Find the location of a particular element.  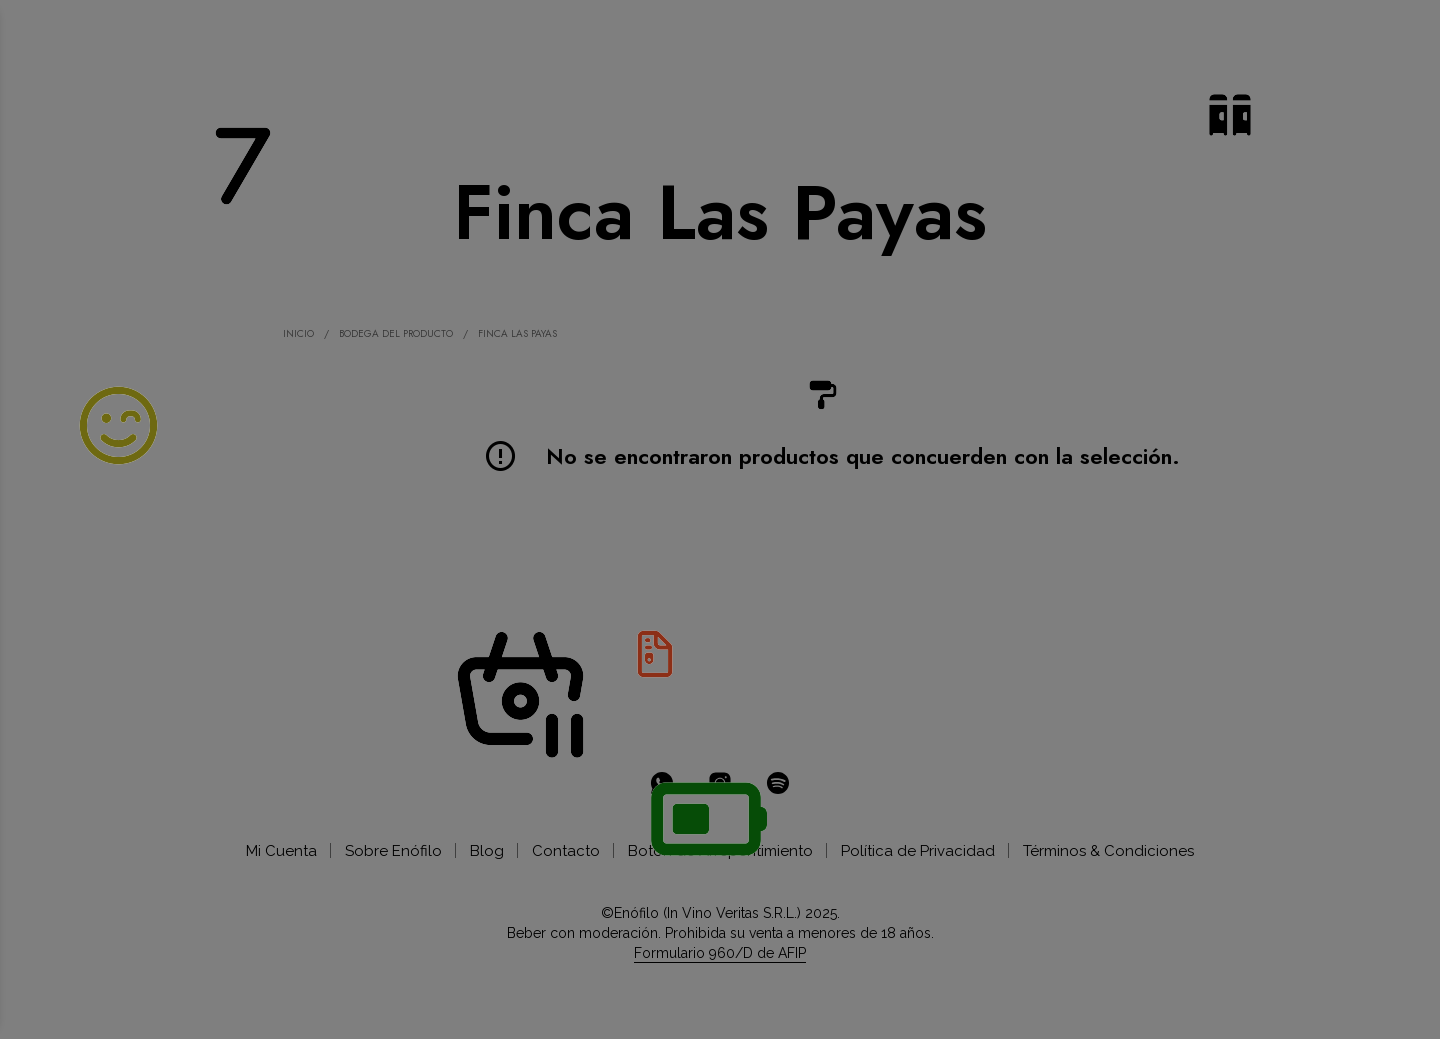

pause or hold shopping basket is located at coordinates (520, 688).